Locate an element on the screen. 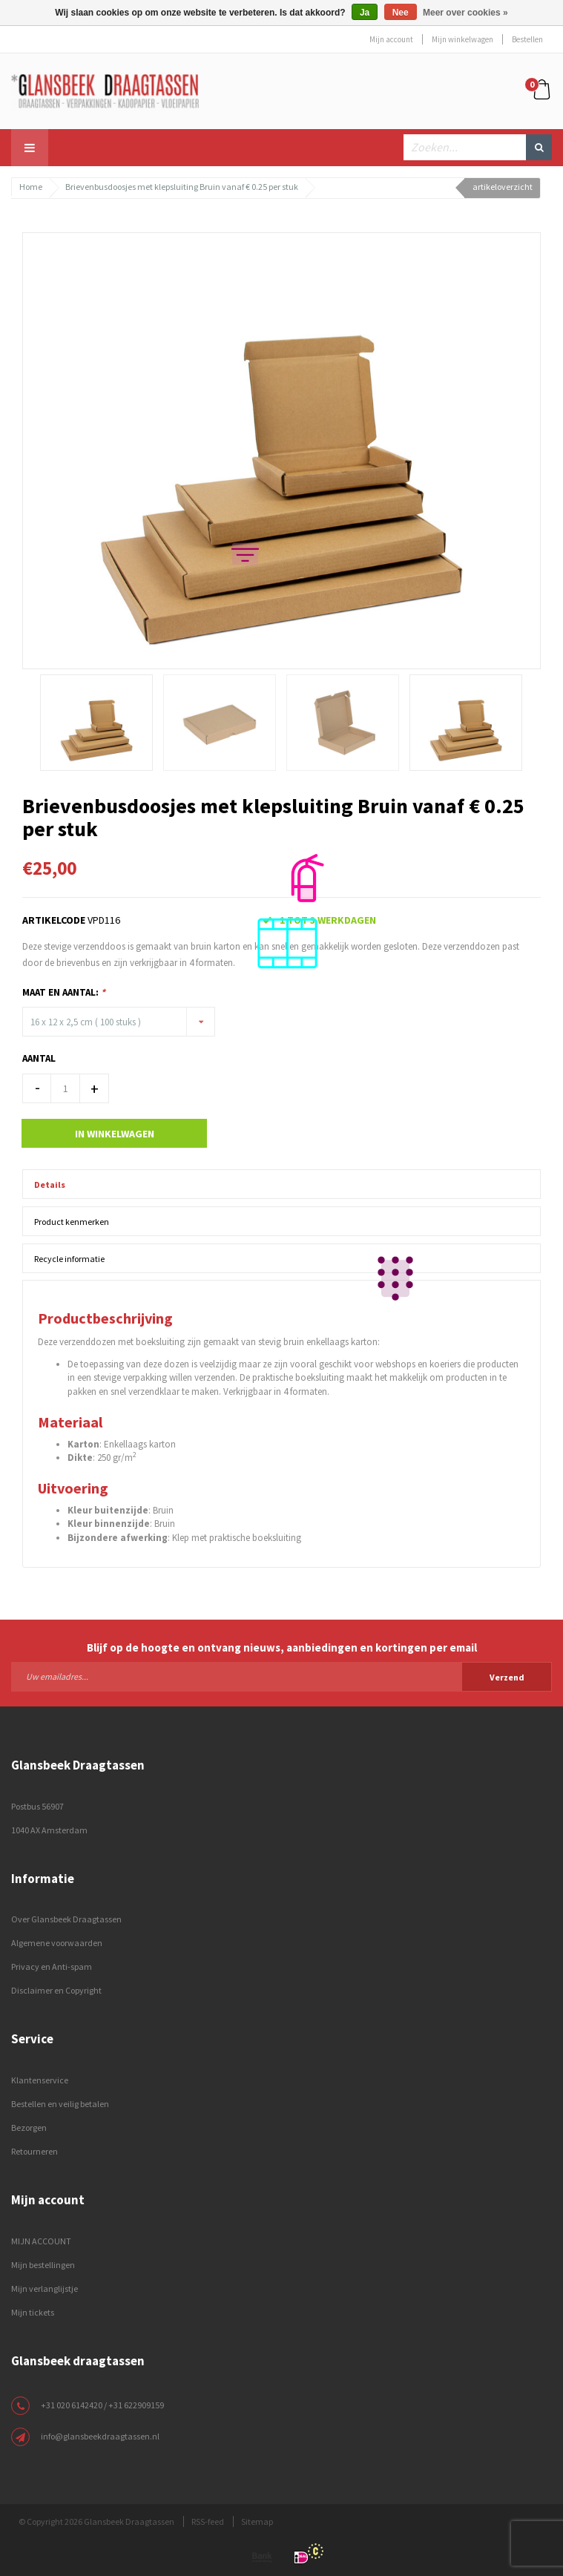 Image resolution: width=563 pixels, height=2576 pixels. access fire safety information is located at coordinates (305, 878).